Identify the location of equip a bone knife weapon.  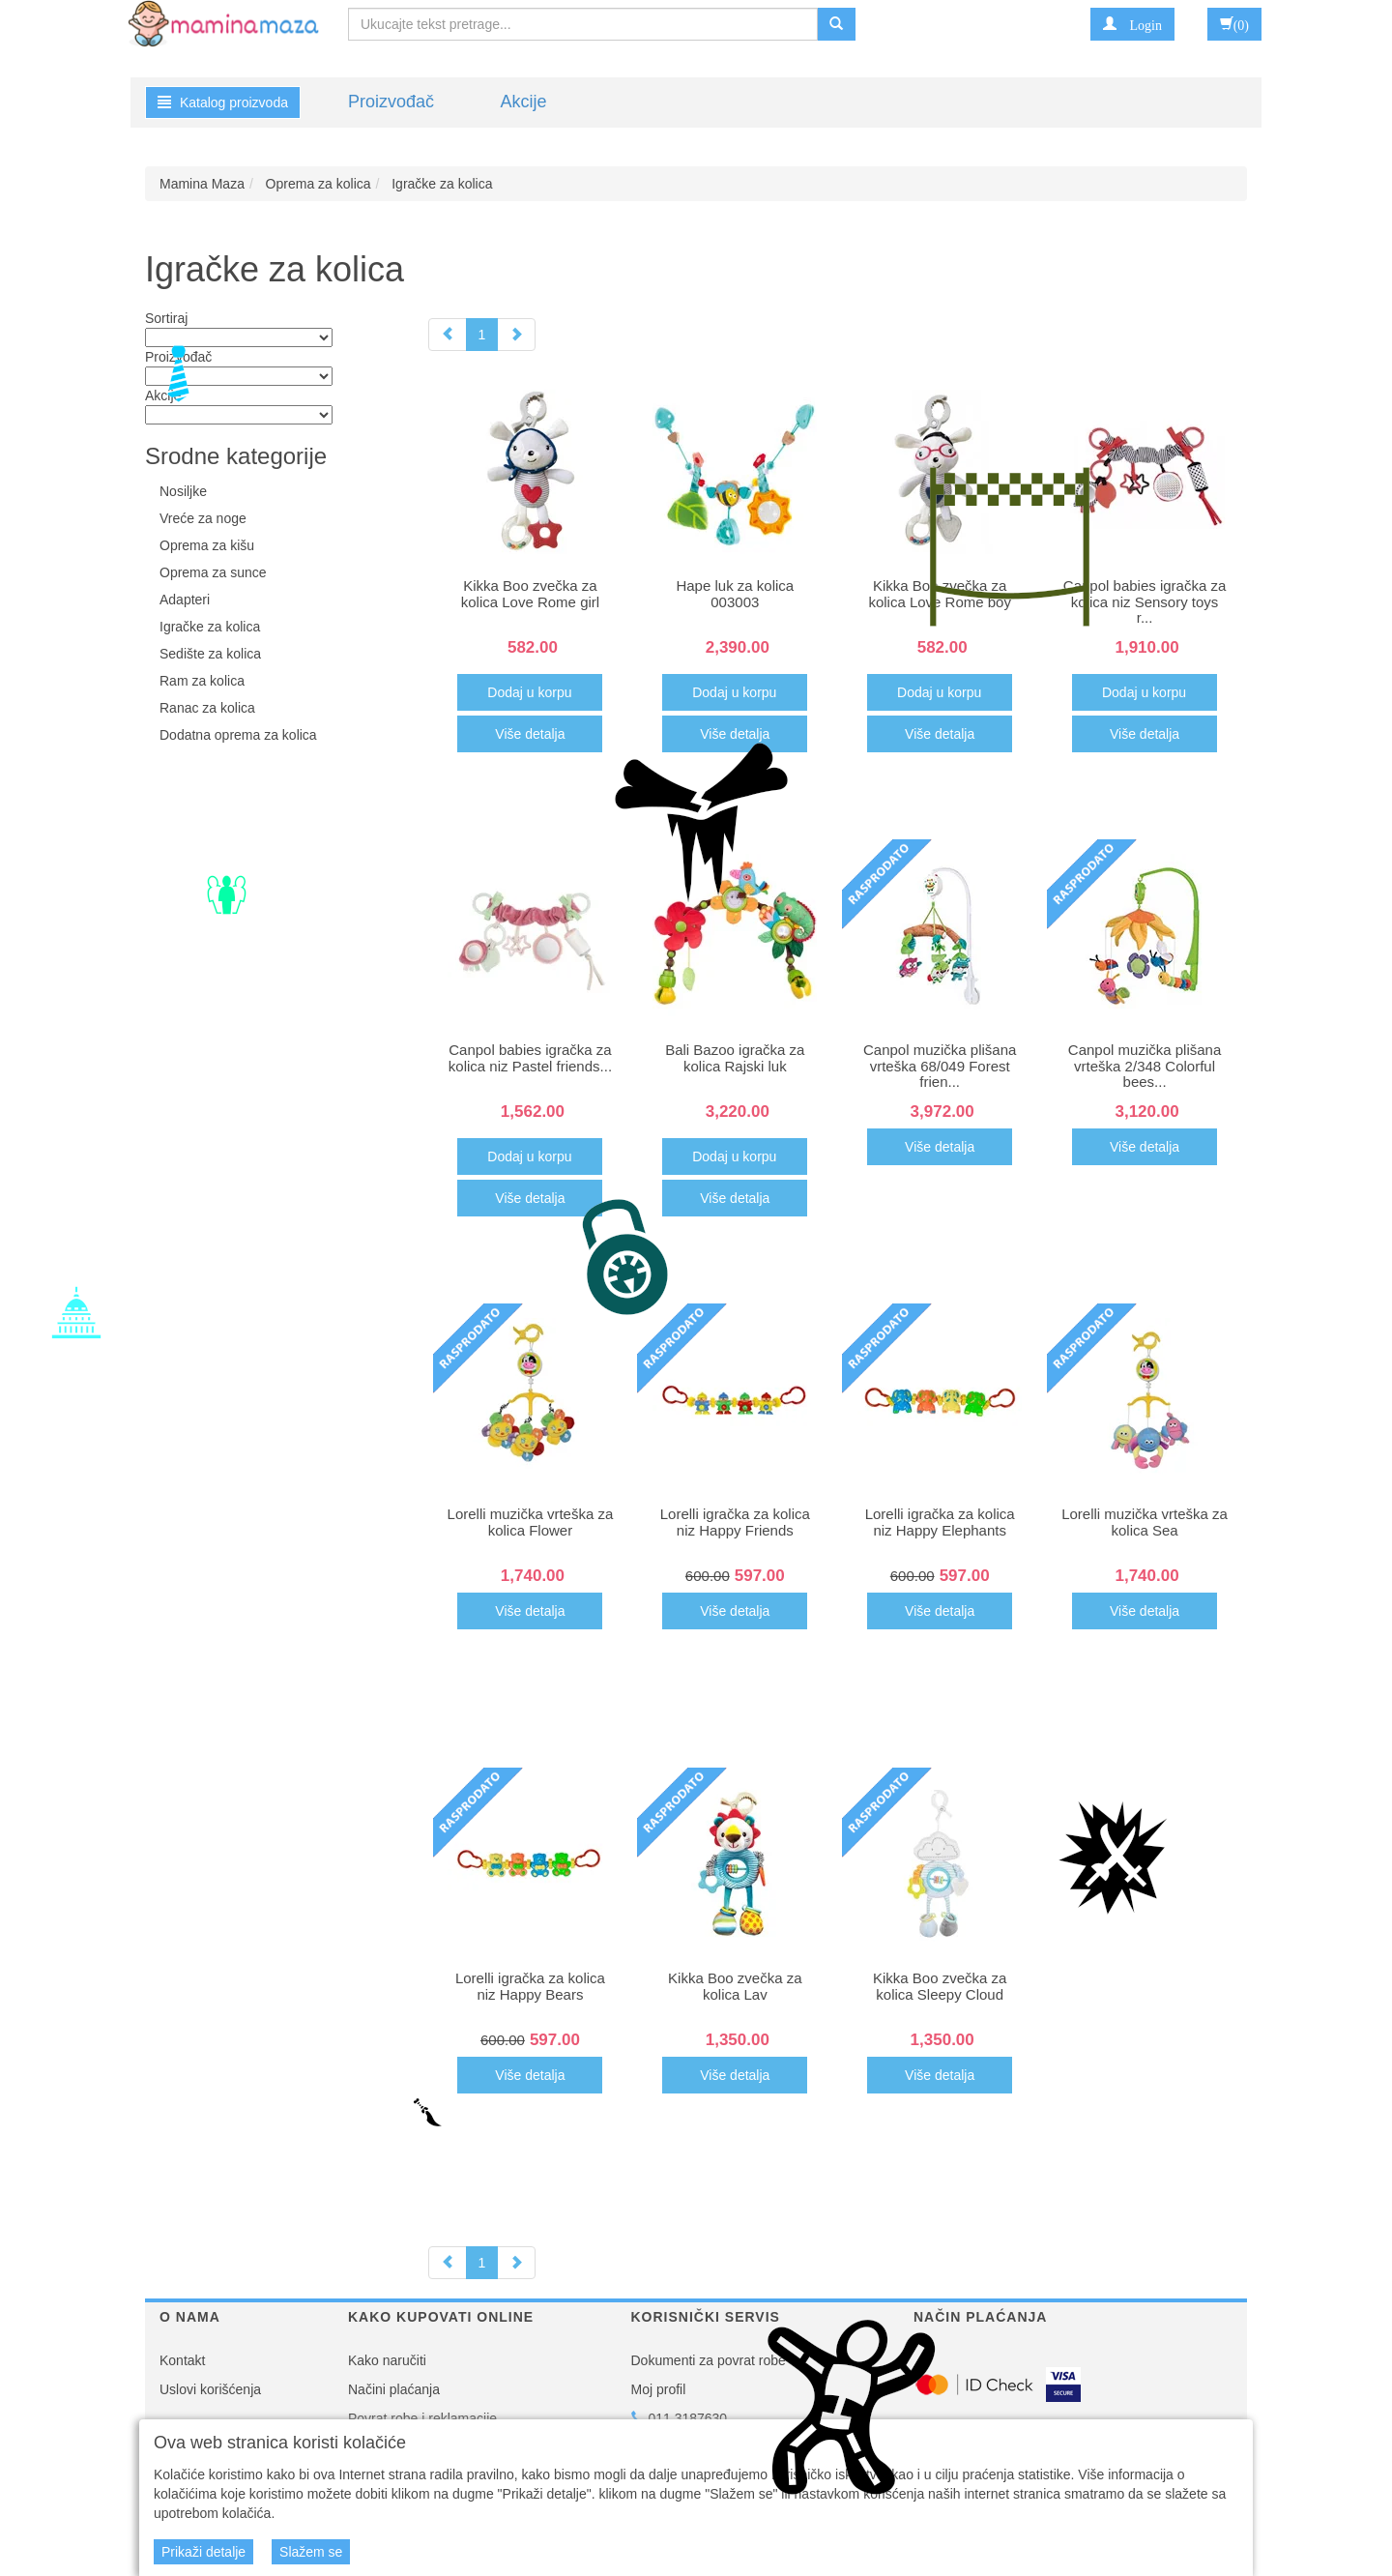
(427, 2112).